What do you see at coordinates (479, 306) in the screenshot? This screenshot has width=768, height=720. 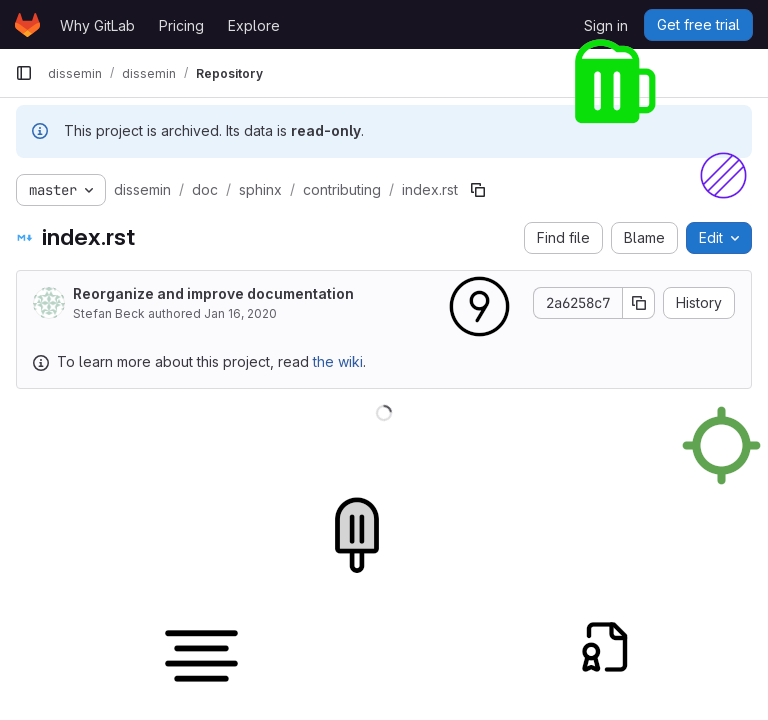 I see `indicates nine items or notifications` at bounding box center [479, 306].